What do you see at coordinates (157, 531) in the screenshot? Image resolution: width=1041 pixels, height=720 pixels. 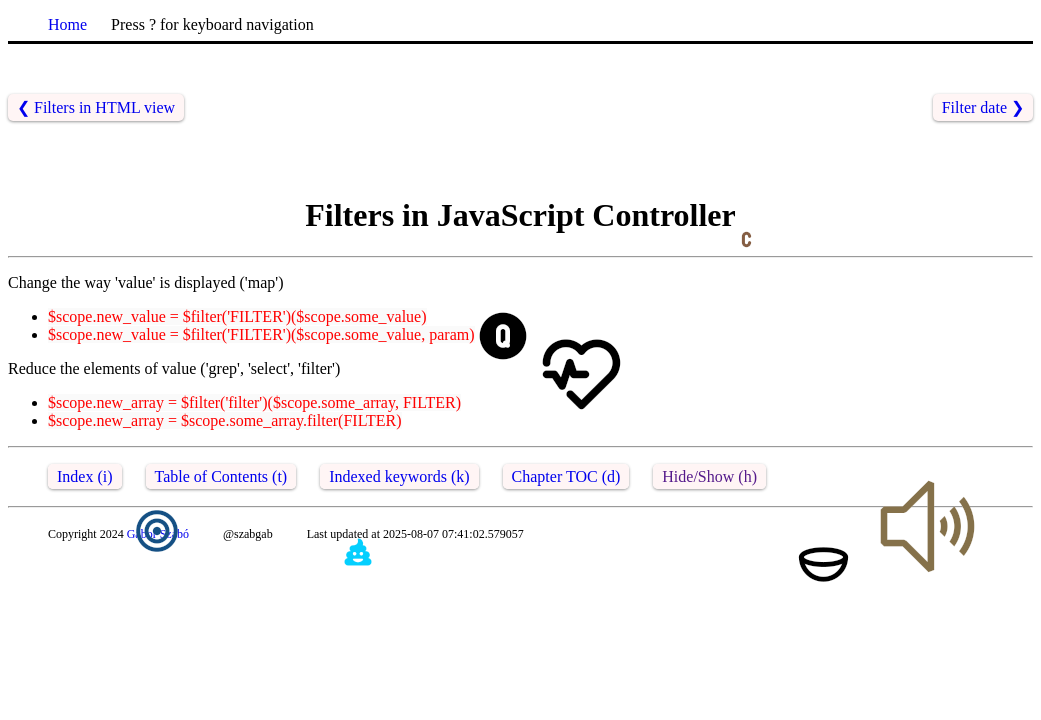 I see `set a goal or target` at bounding box center [157, 531].